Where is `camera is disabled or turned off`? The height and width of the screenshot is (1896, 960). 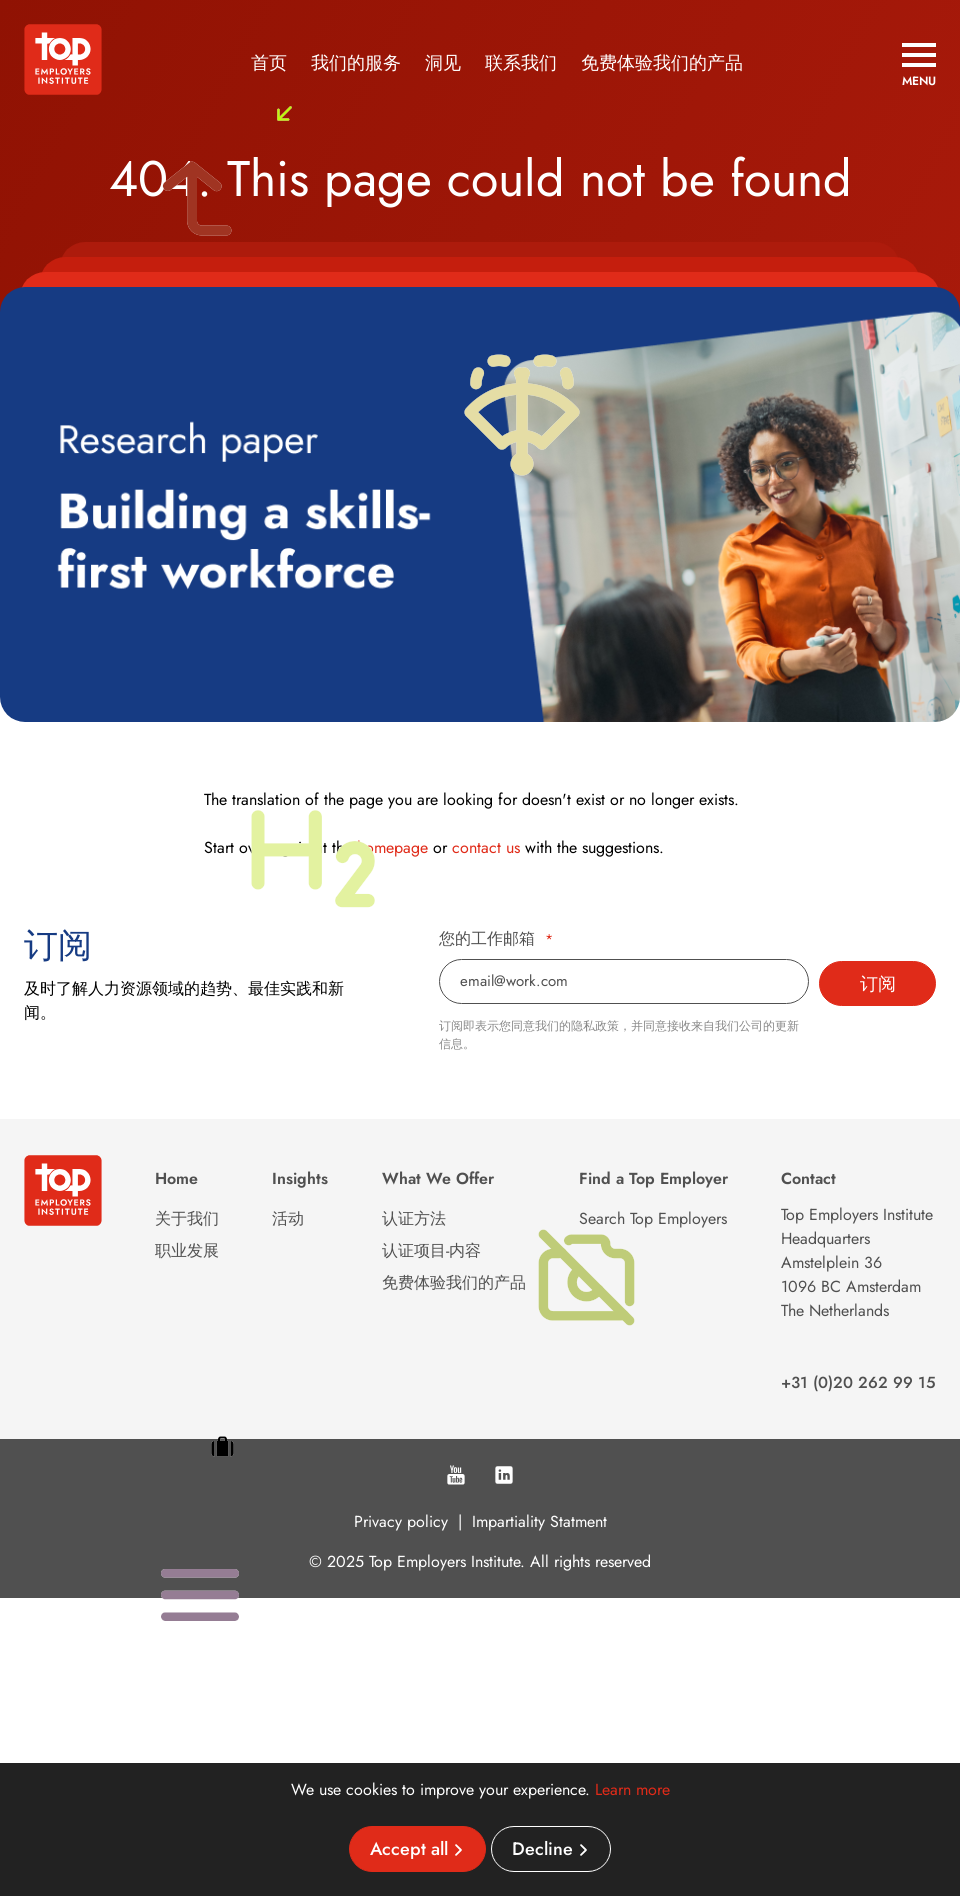
camera is disabled or turned off is located at coordinates (586, 1277).